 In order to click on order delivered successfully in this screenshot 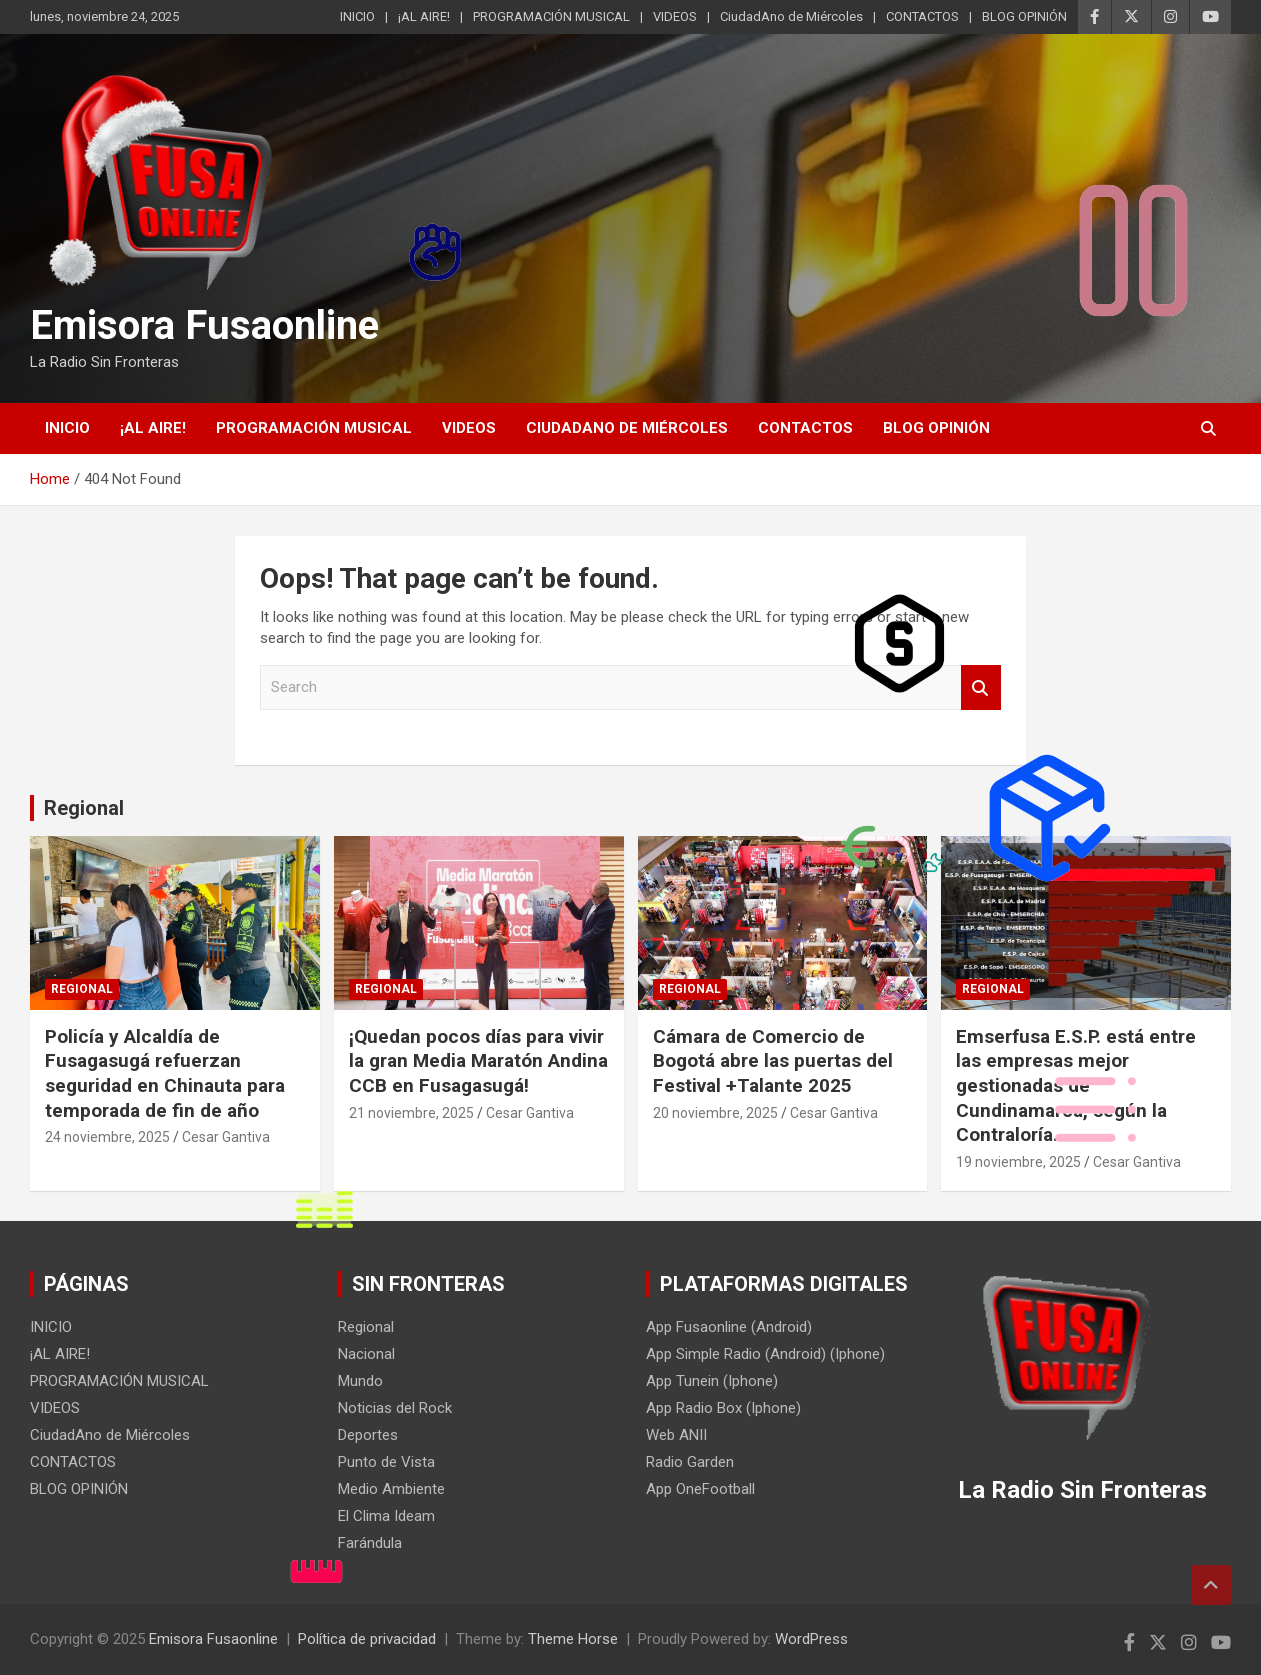, I will do `click(1047, 818)`.